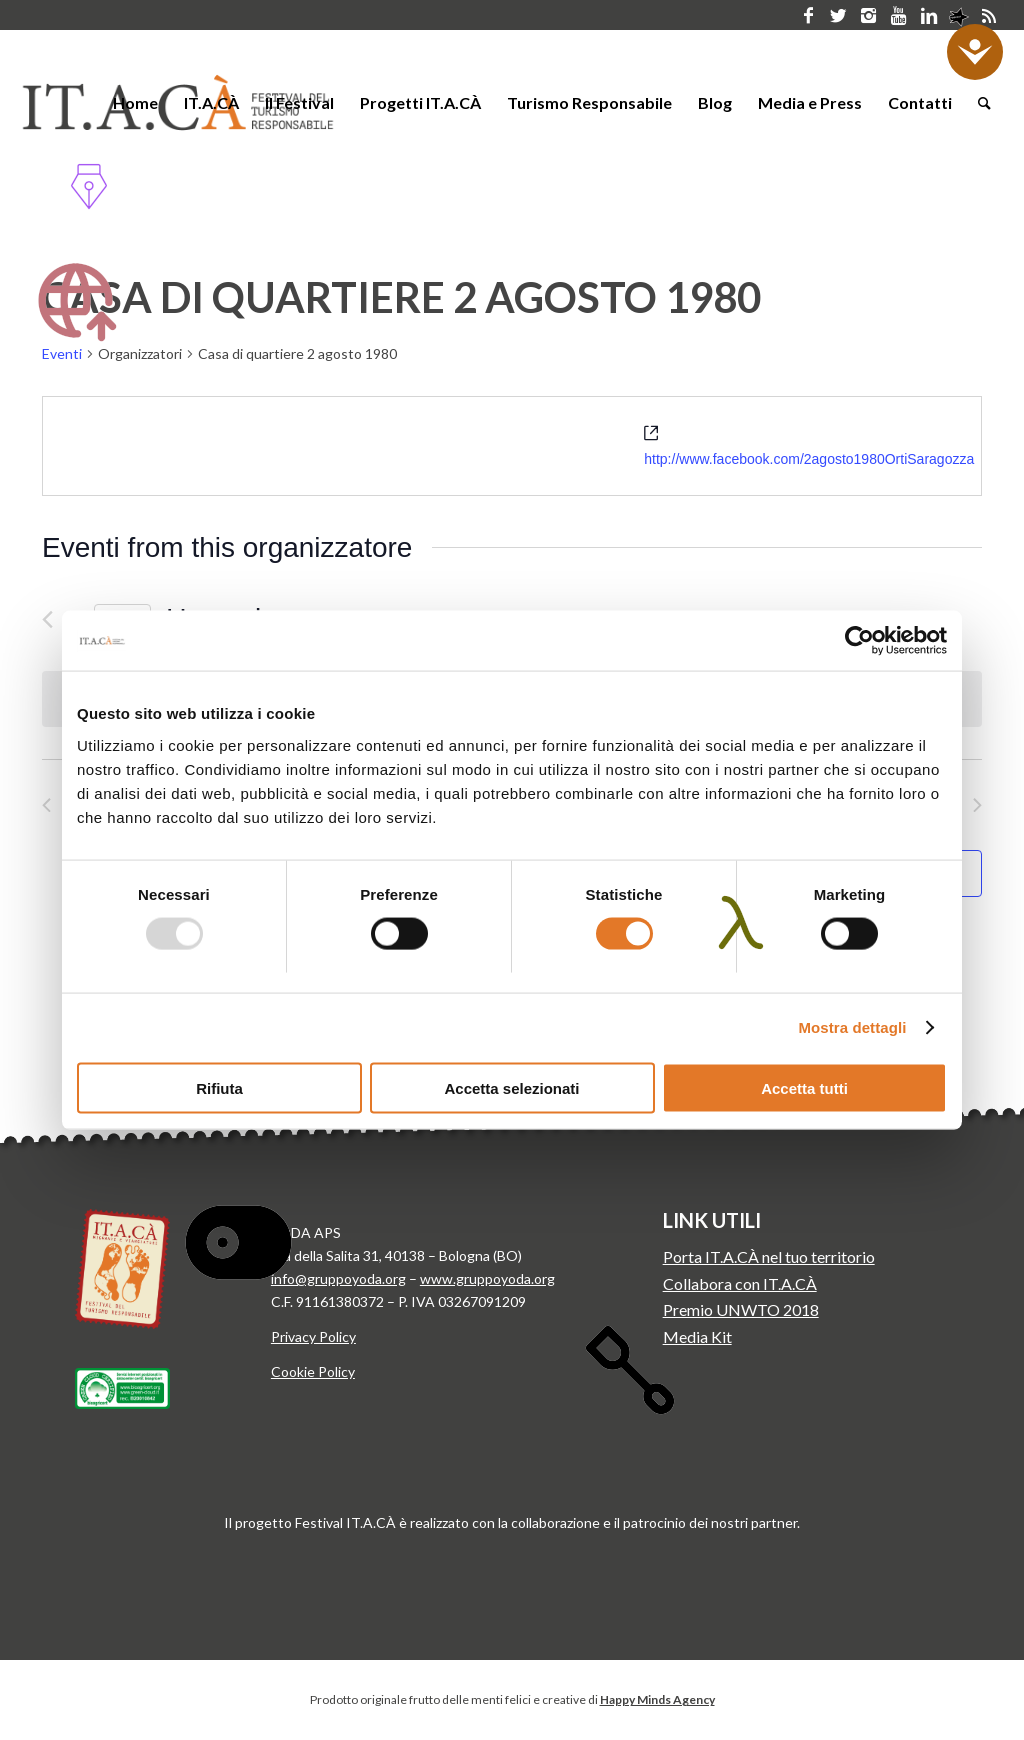 The image size is (1024, 1740). Describe the element at coordinates (238, 1242) in the screenshot. I see `toggle switch in off position` at that location.